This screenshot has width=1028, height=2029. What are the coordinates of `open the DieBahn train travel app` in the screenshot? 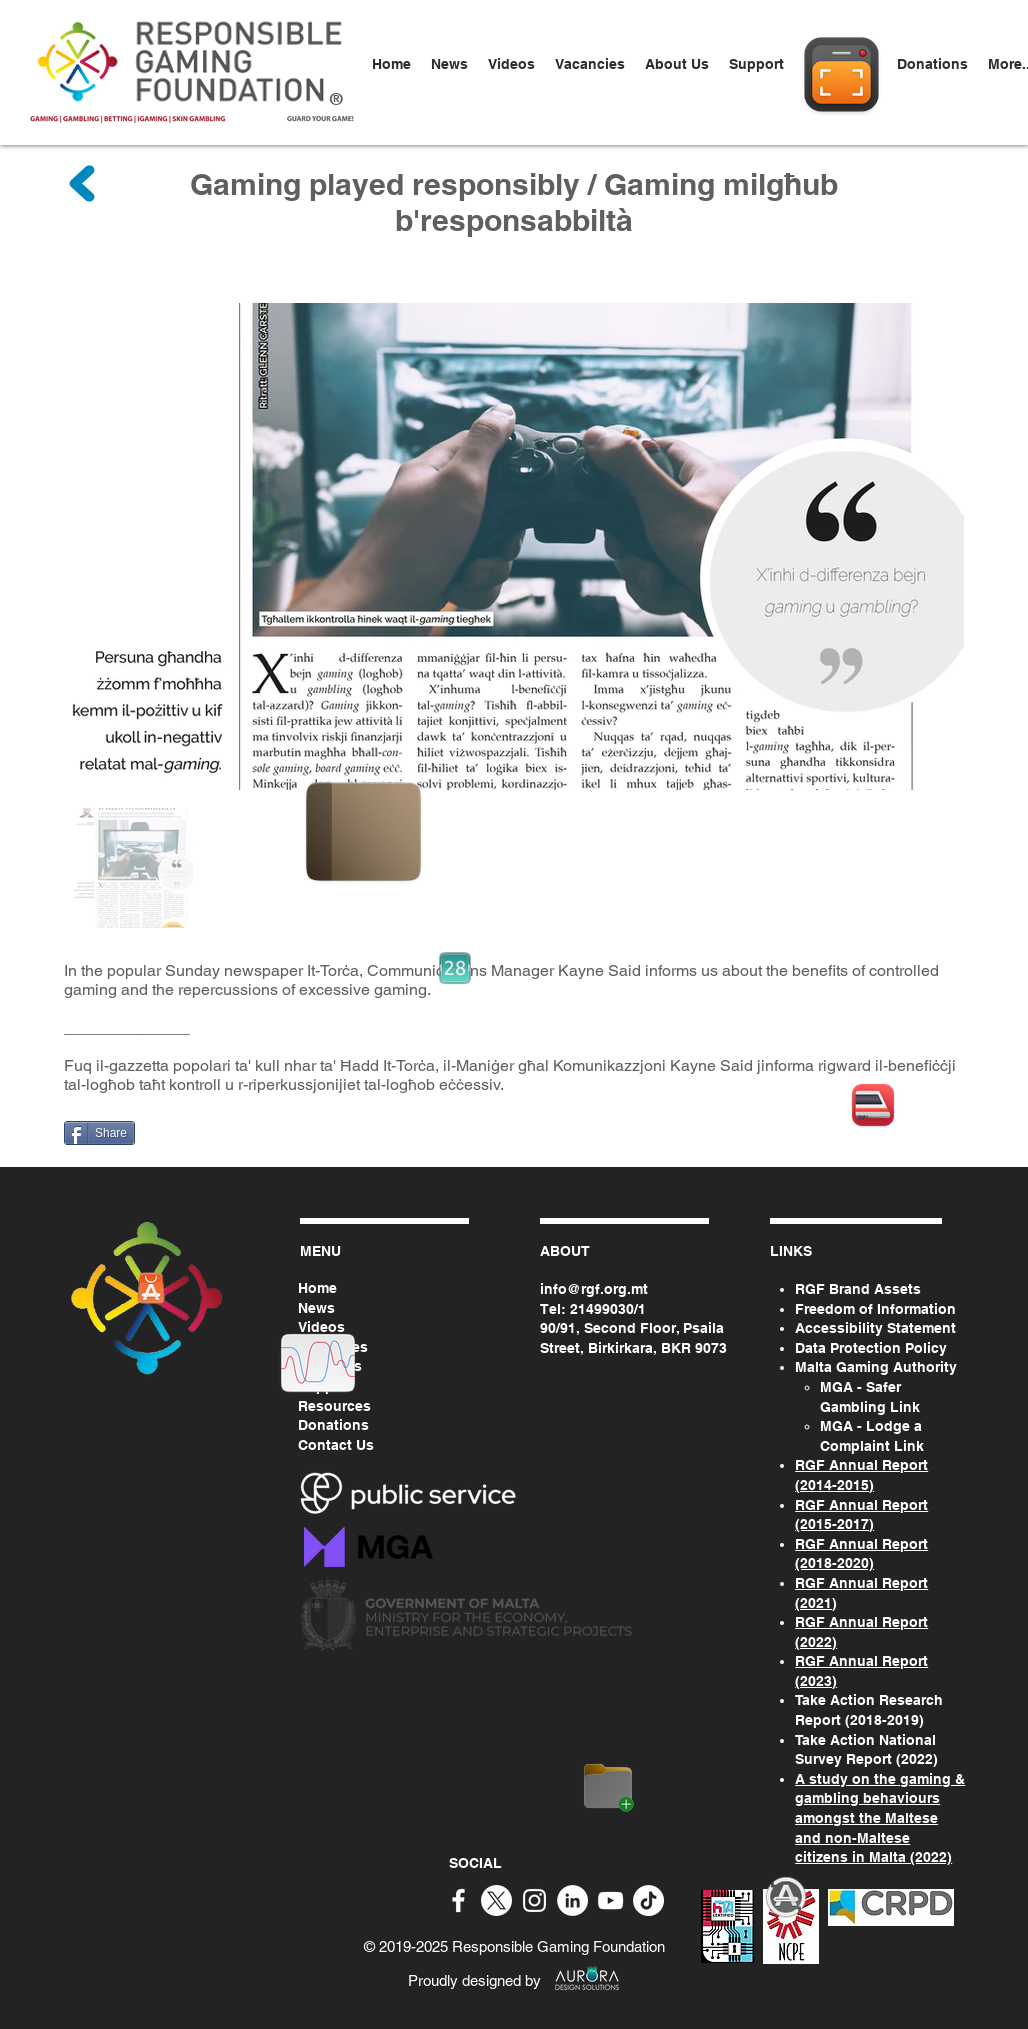 It's located at (873, 1105).